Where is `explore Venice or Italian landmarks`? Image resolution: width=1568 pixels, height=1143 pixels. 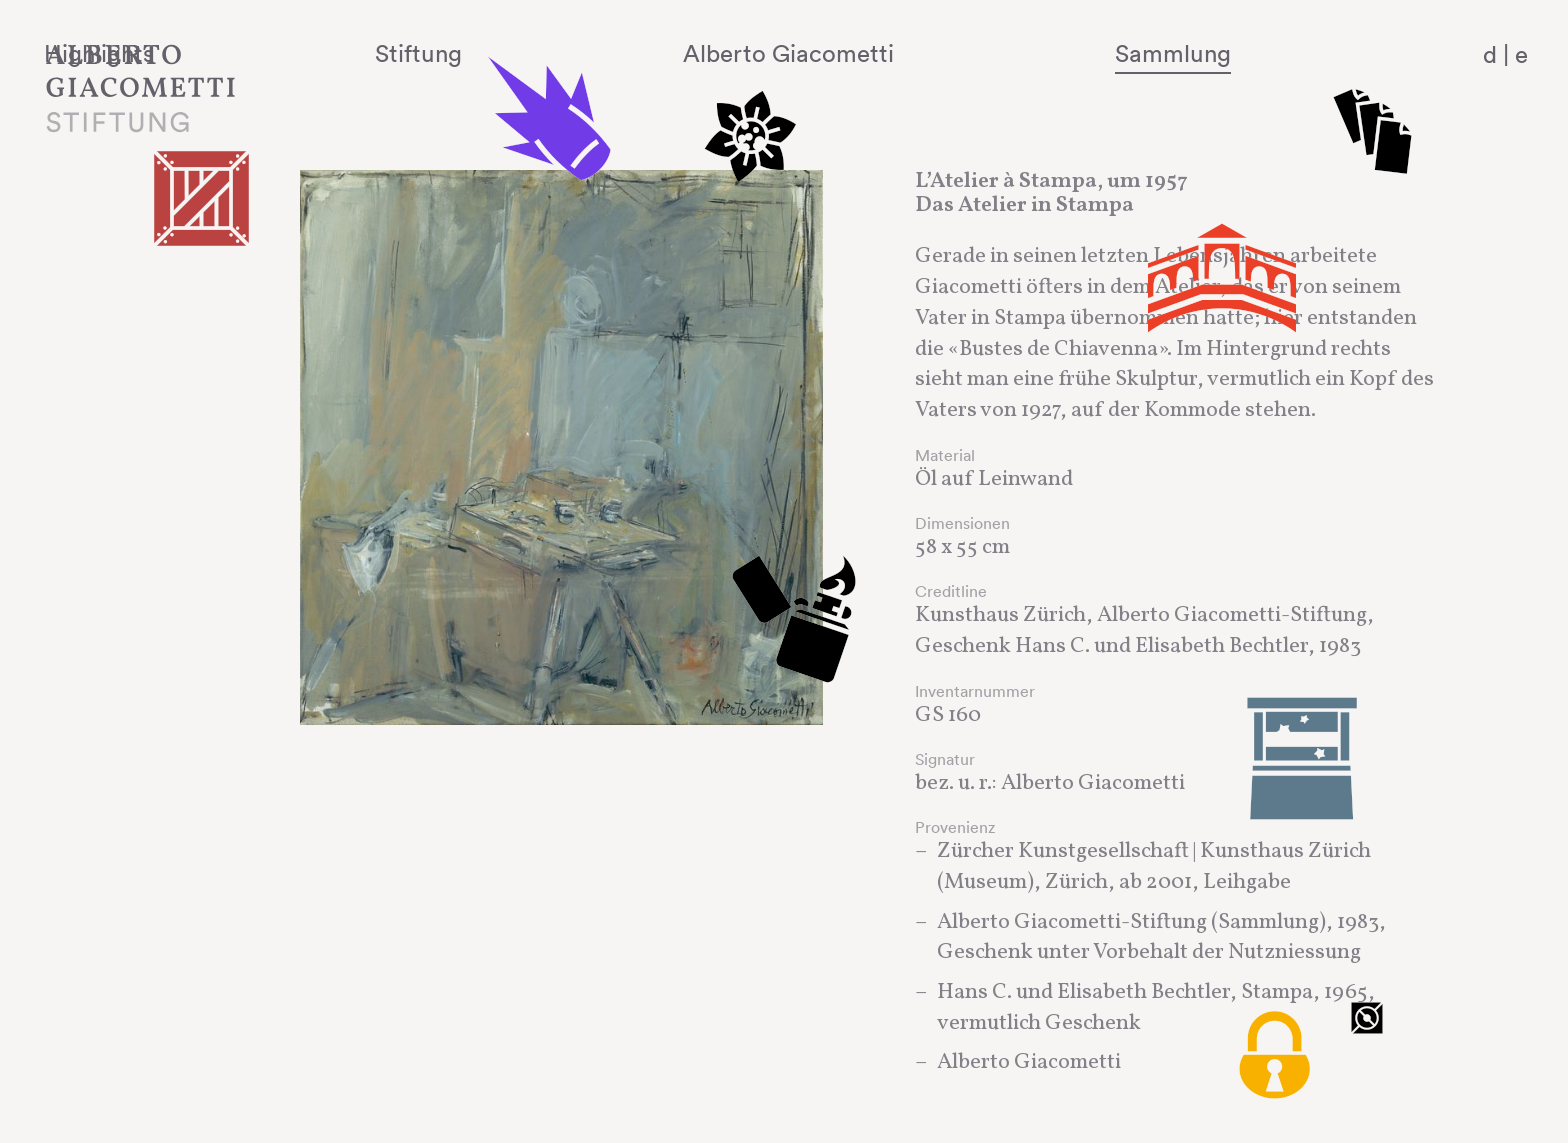
explore Venice or Italian landmarks is located at coordinates (1222, 292).